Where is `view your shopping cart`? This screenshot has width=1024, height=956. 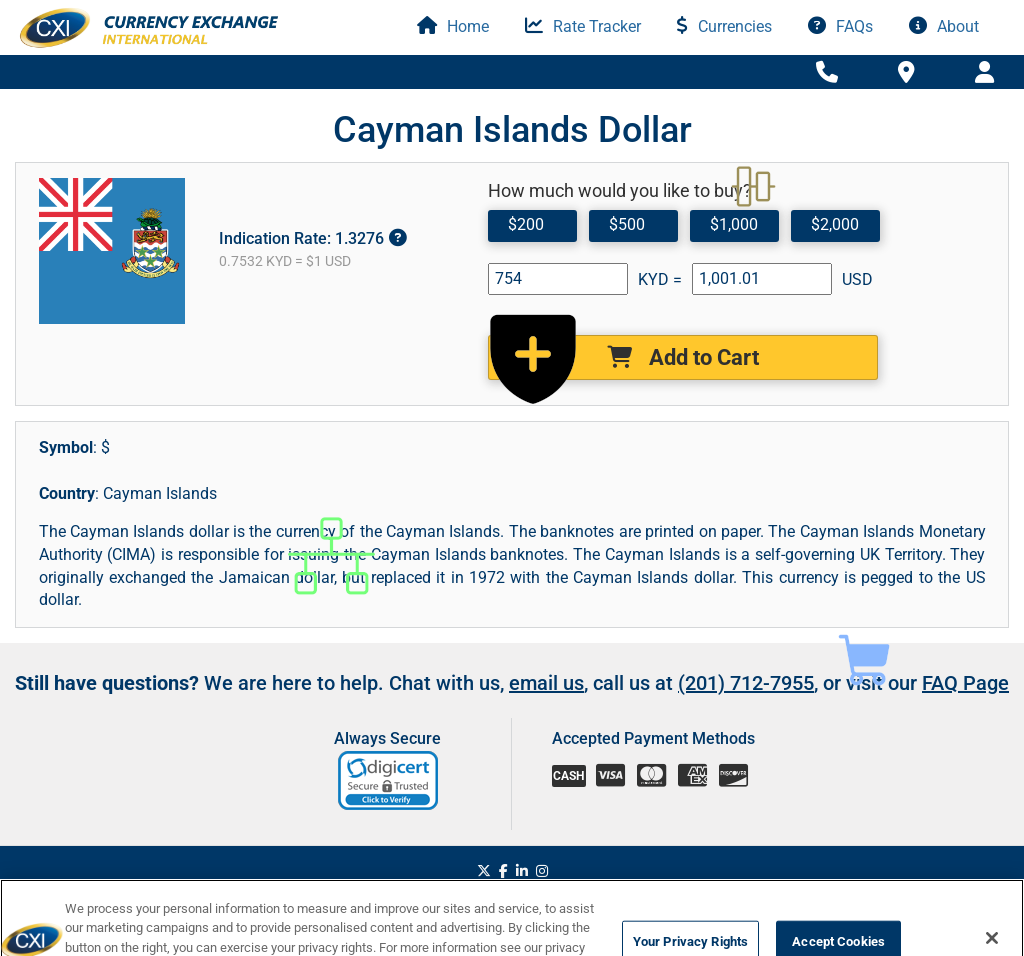
view your shopping cart is located at coordinates (865, 661).